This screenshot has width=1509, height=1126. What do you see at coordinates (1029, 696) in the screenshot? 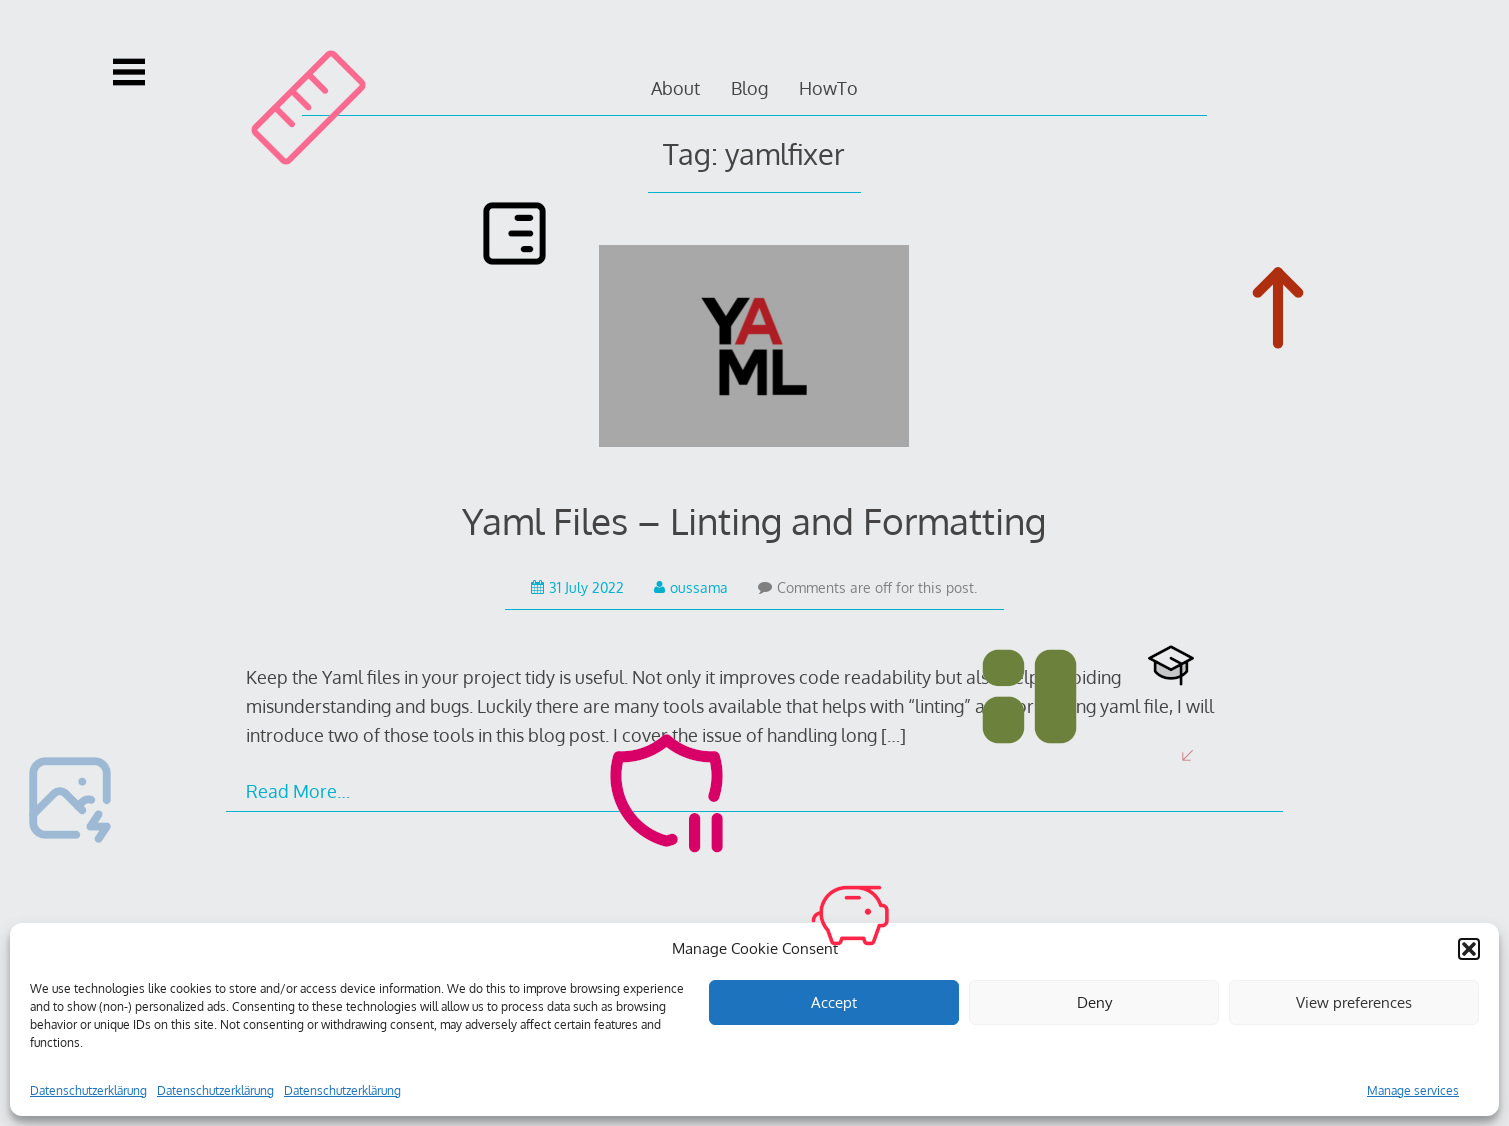
I see `switch to grid or layout view` at bounding box center [1029, 696].